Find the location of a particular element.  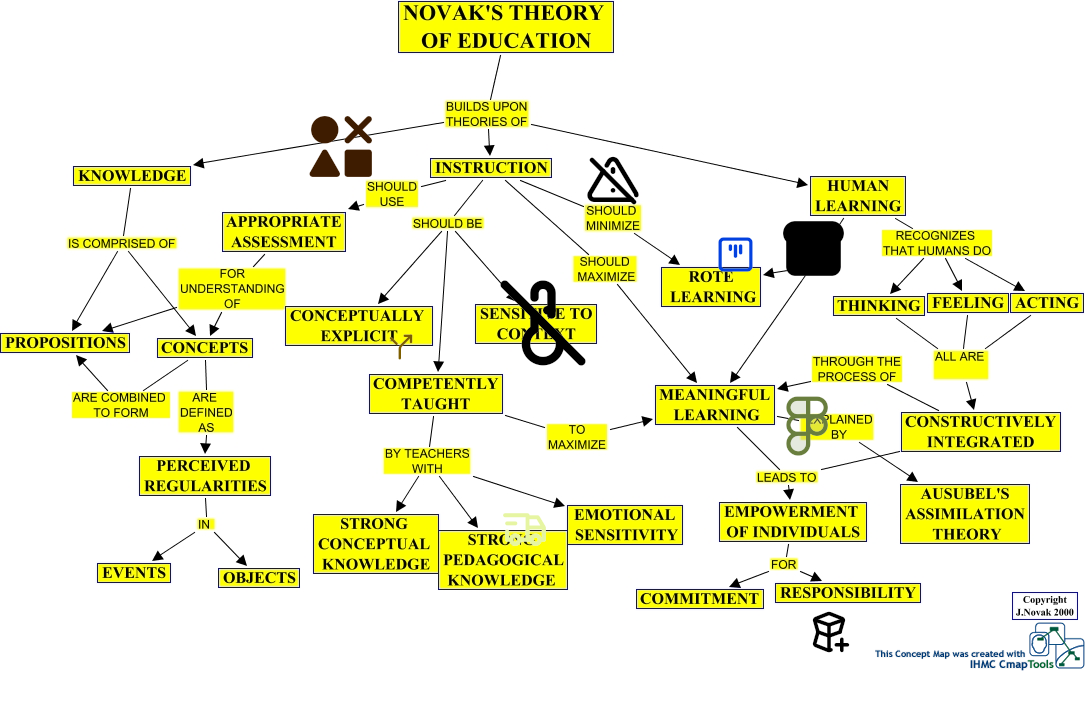

add a new 3D object or model is located at coordinates (829, 632).